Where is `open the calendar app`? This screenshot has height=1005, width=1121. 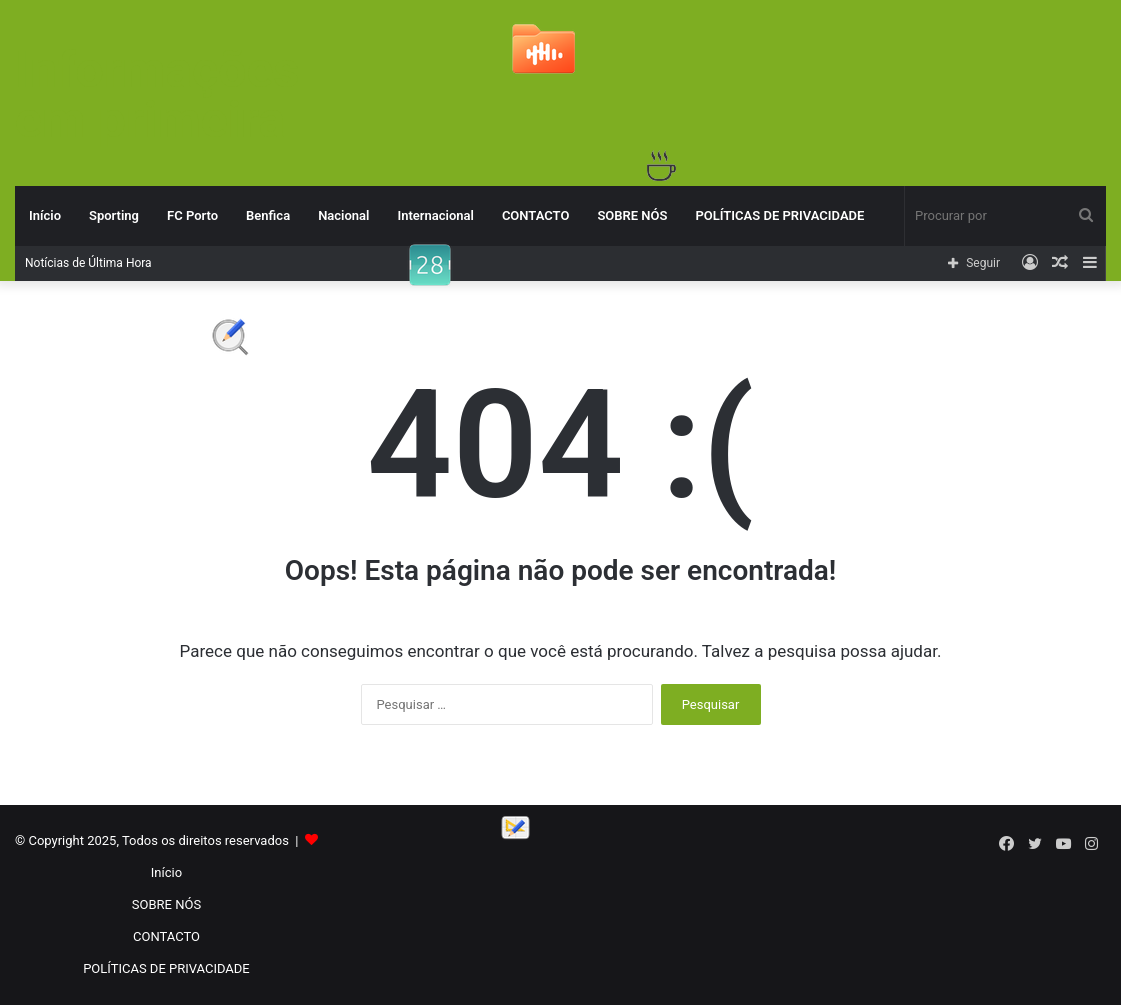 open the calendar app is located at coordinates (430, 265).